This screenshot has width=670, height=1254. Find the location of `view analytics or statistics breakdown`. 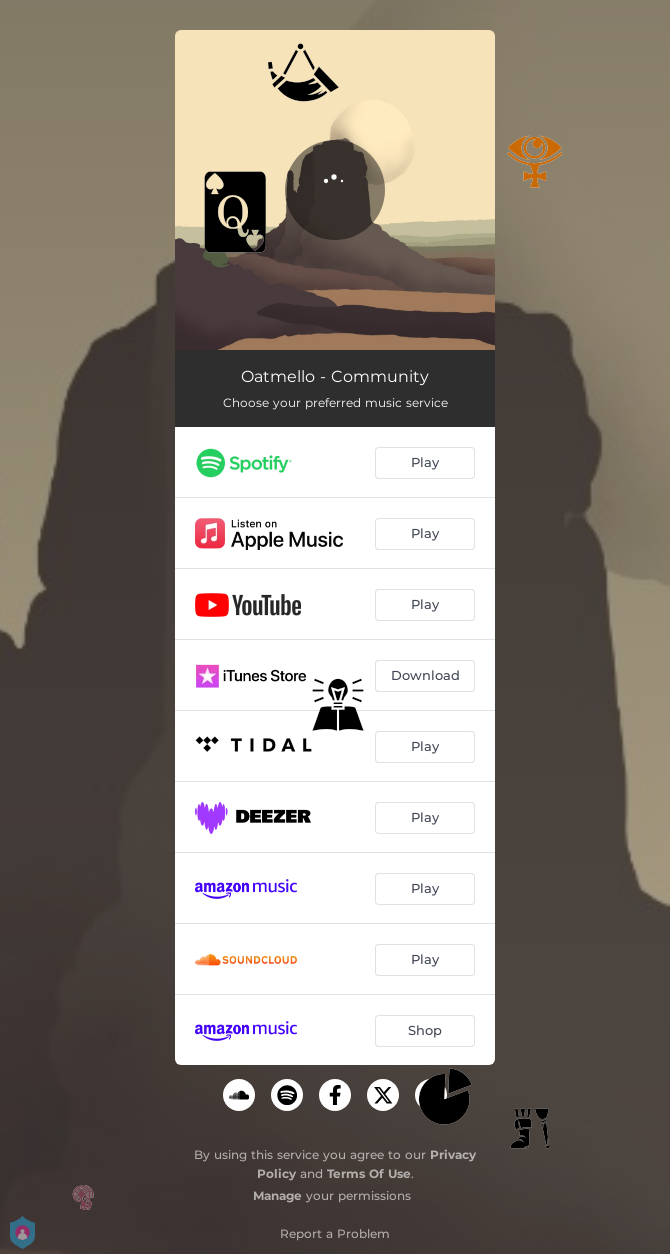

view analytics or statistics breakdown is located at coordinates (445, 1096).